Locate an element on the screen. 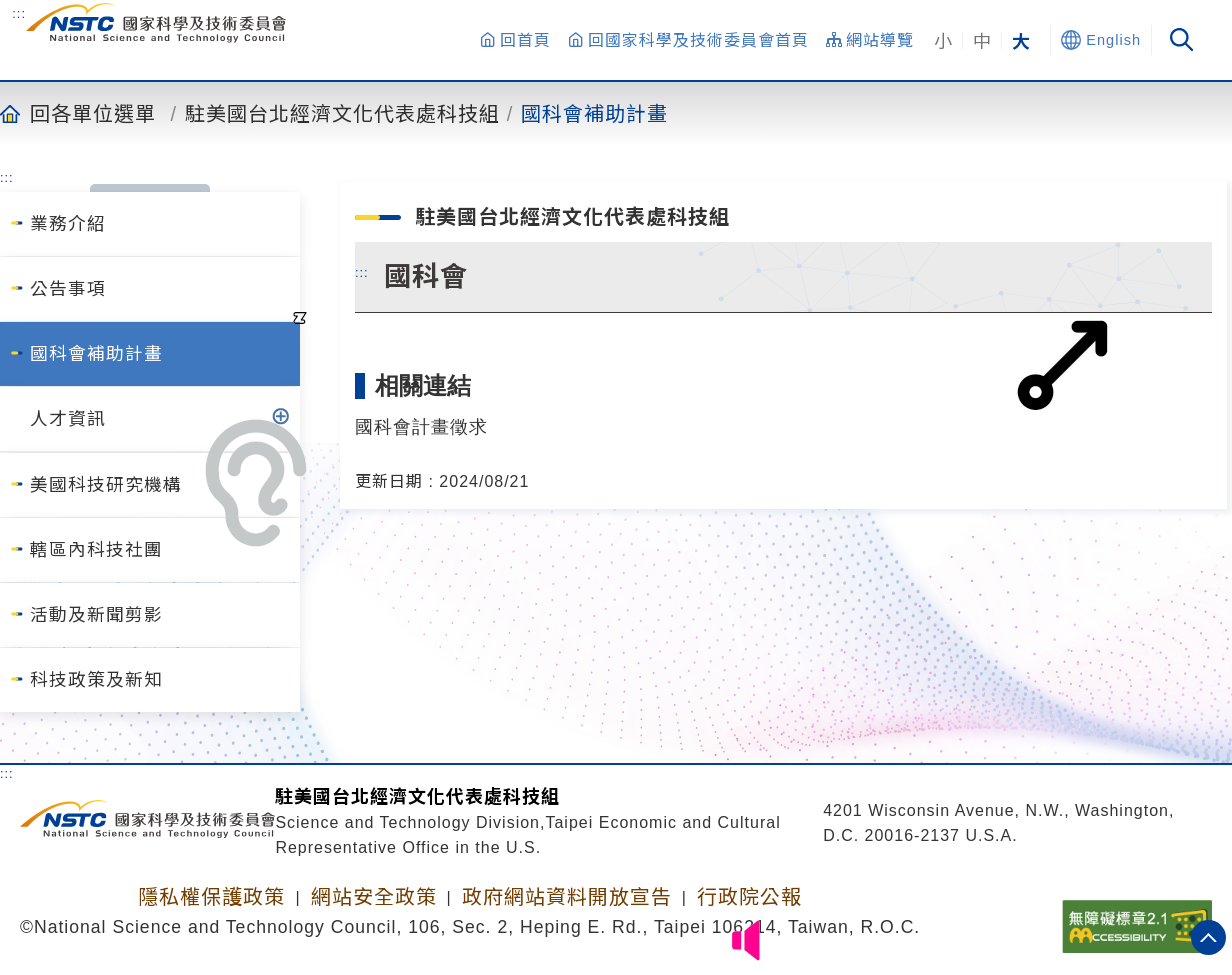 The height and width of the screenshot is (975, 1232). access audio or hearing settings is located at coordinates (256, 483).